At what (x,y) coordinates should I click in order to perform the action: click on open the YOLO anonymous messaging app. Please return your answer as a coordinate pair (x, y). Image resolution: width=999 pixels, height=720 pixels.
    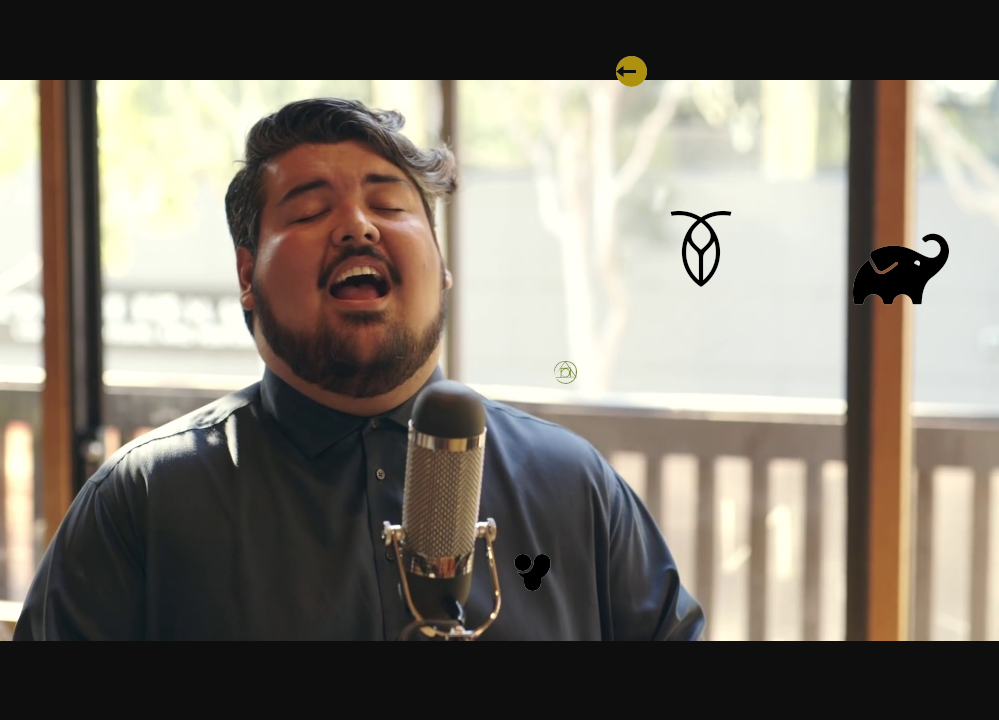
    Looking at the image, I should click on (532, 572).